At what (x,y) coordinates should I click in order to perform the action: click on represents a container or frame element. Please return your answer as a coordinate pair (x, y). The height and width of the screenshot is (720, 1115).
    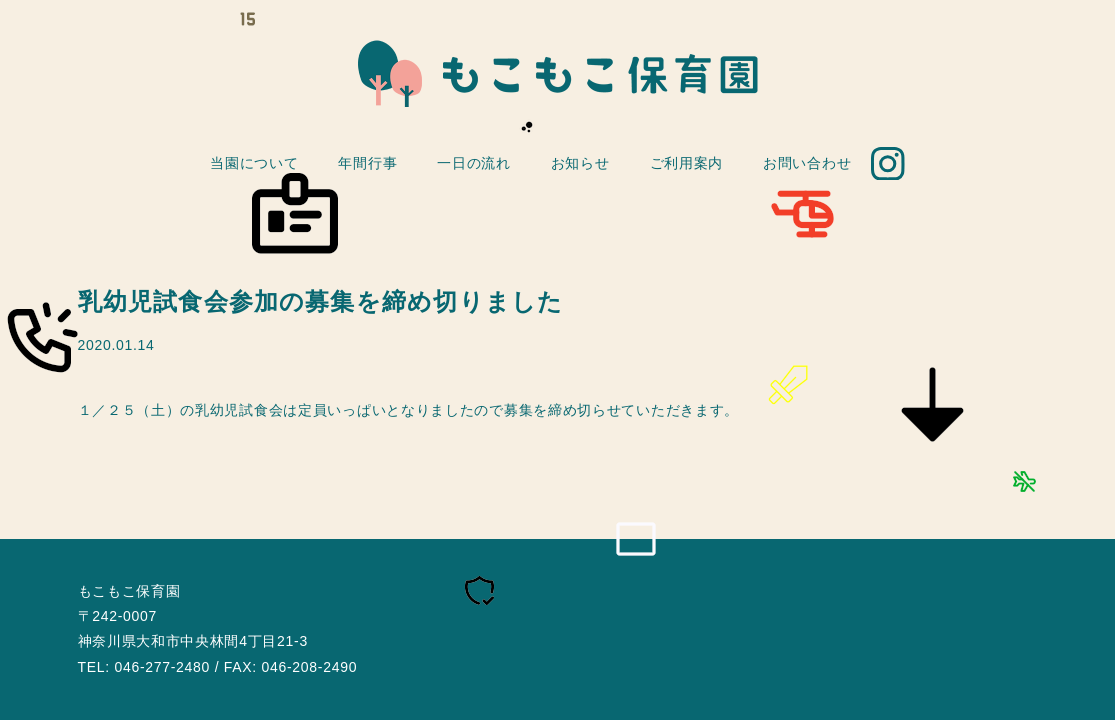
    Looking at the image, I should click on (636, 539).